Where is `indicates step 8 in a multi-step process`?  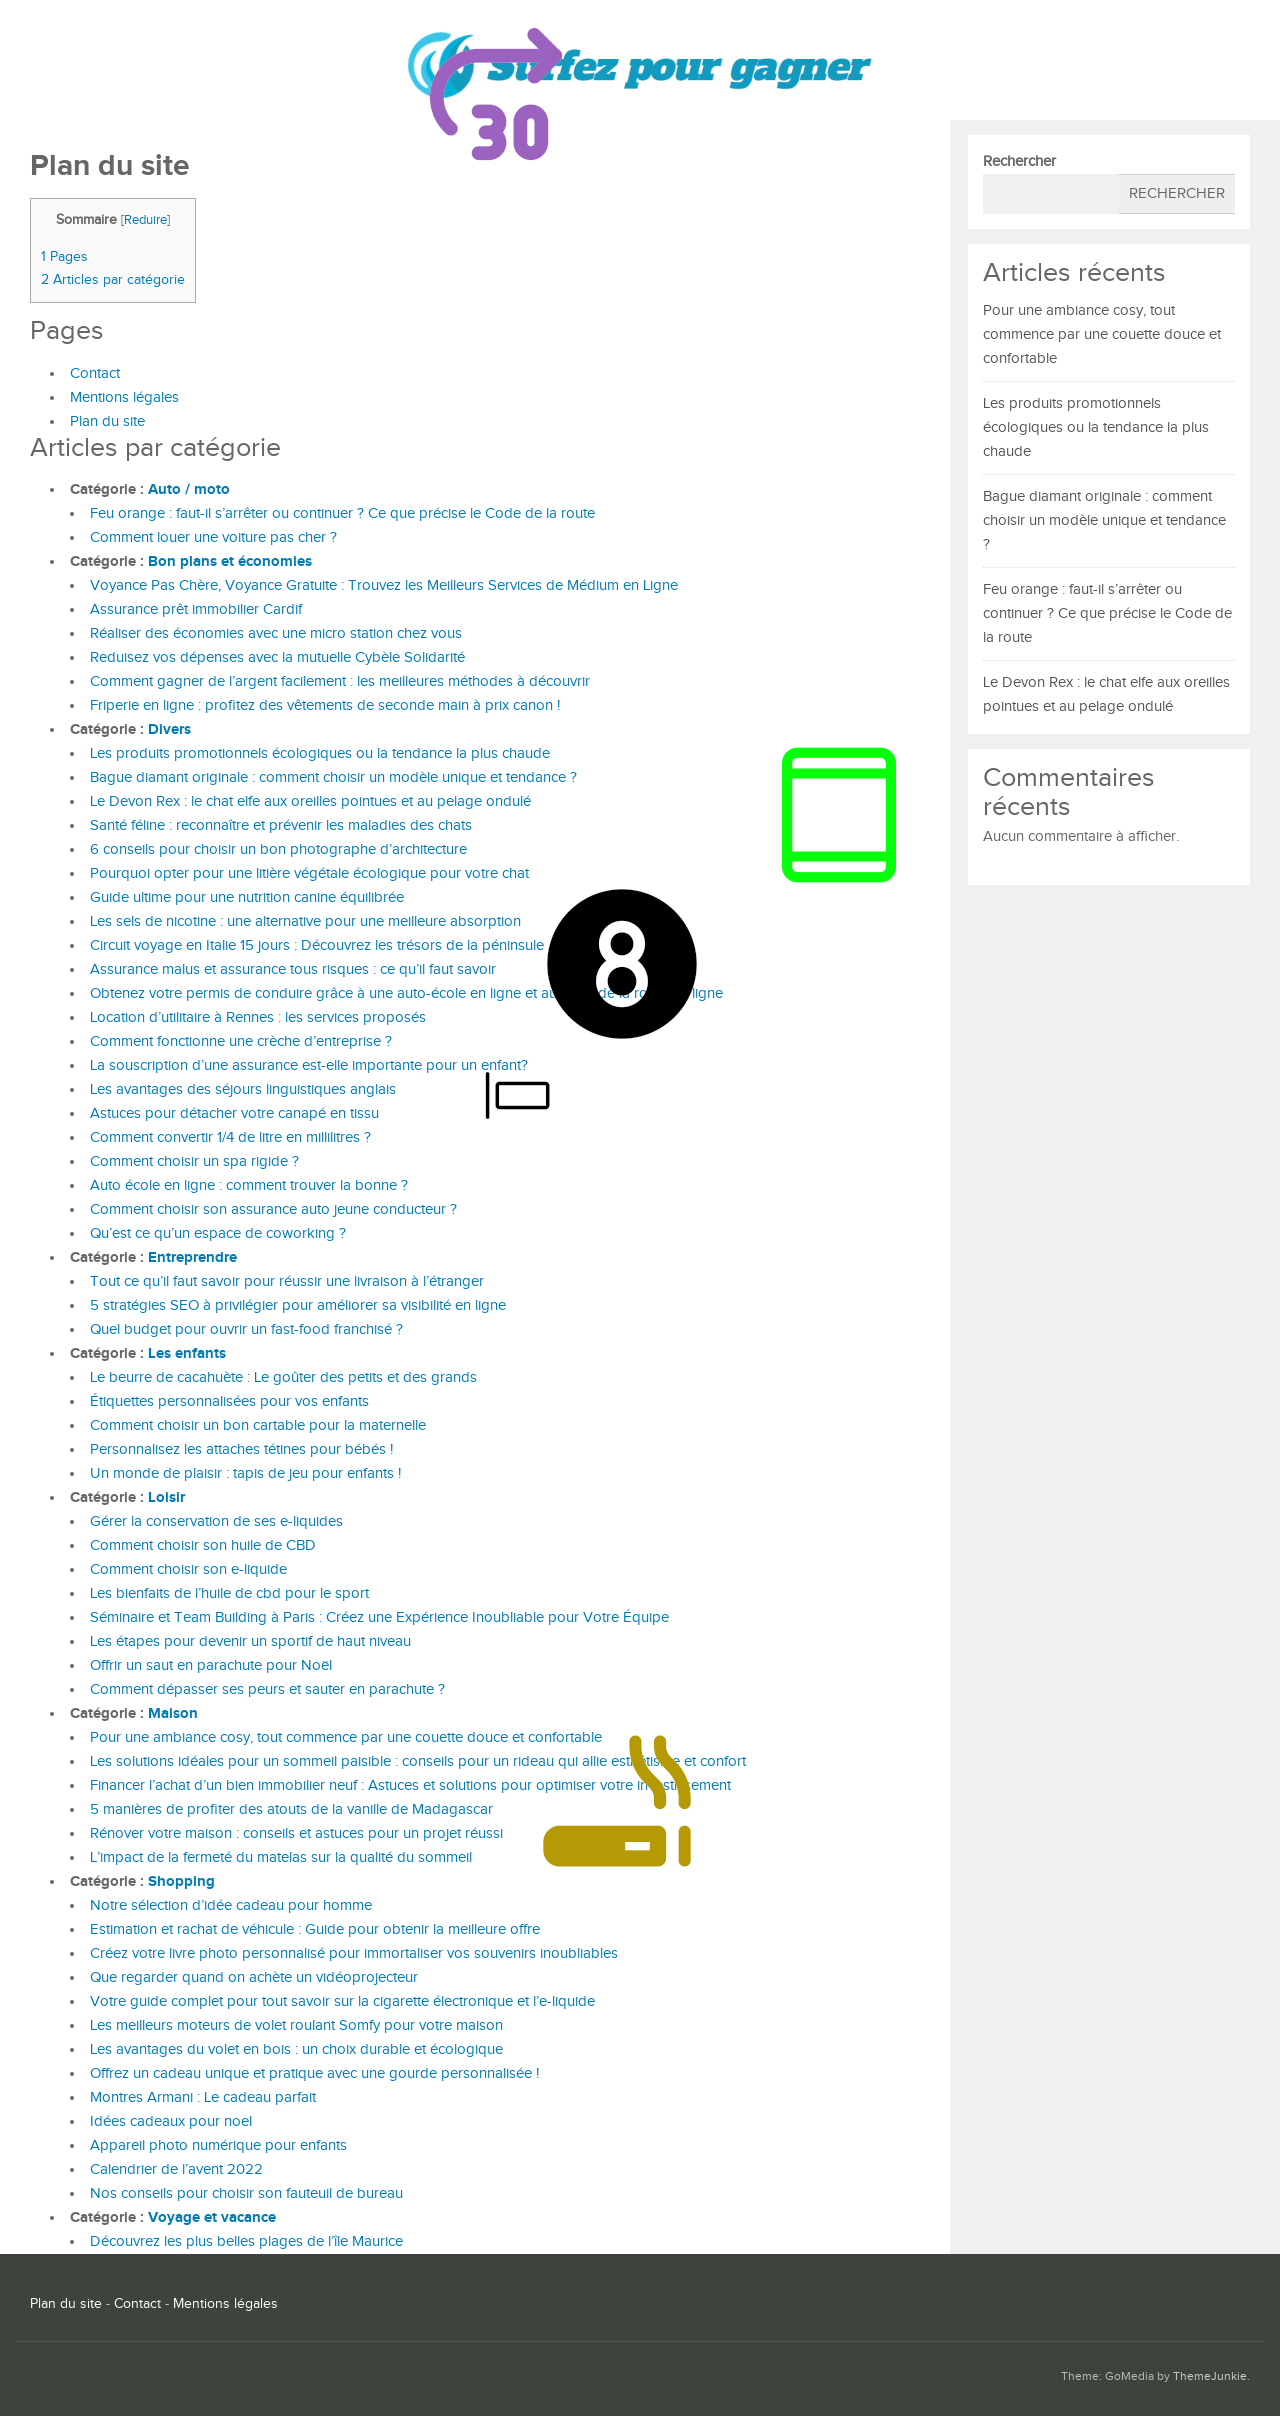 indicates step 8 in a multi-step process is located at coordinates (622, 964).